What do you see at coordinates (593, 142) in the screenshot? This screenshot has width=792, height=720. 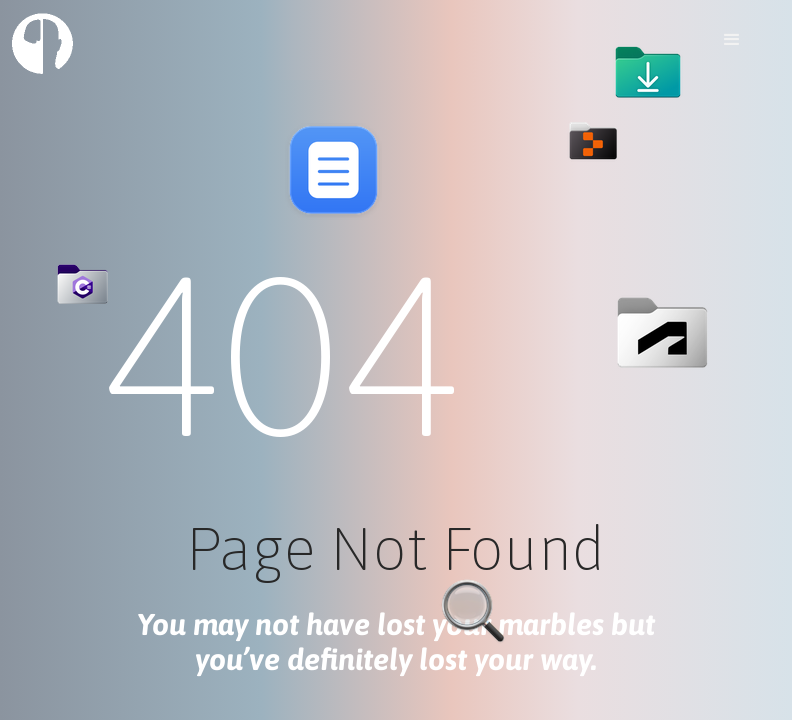 I see `open replit project folder` at bounding box center [593, 142].